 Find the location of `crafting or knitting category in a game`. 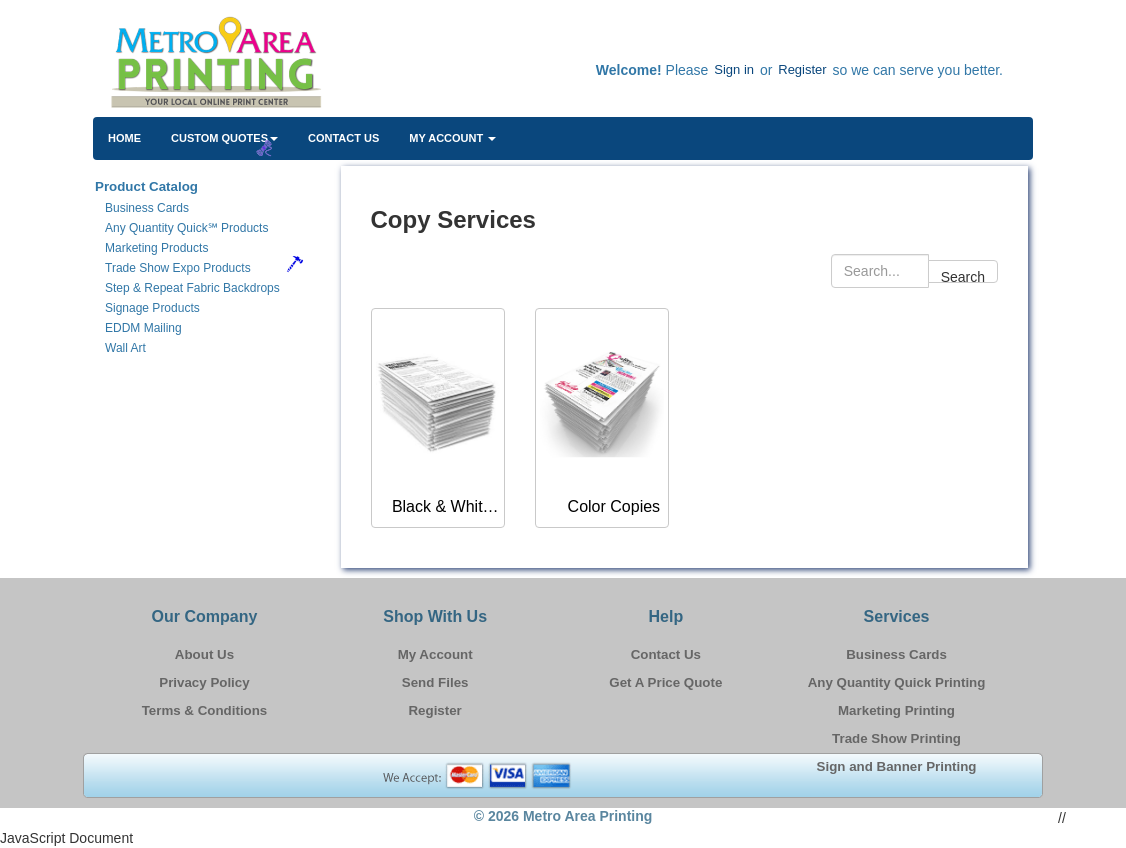

crafting or knitting category in a game is located at coordinates (264, 148).